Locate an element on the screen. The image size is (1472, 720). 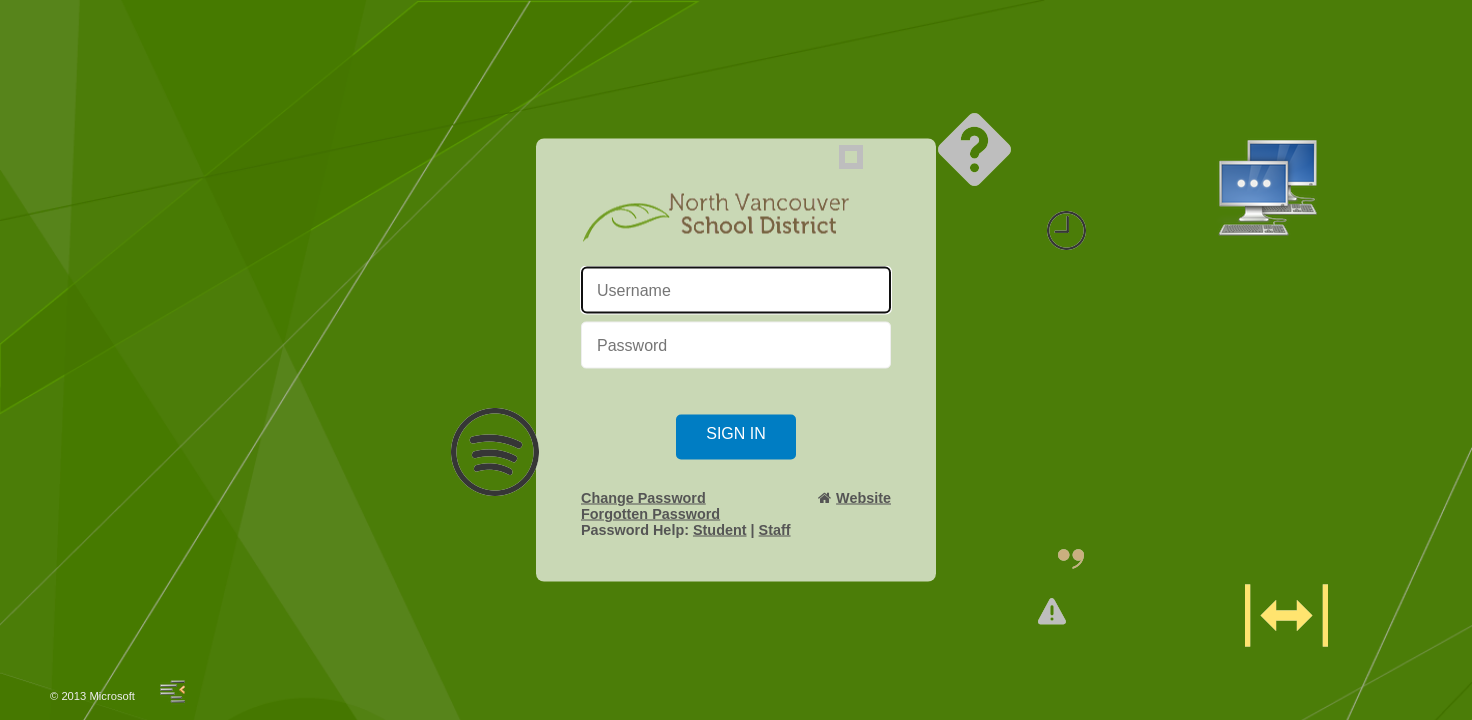
adjust spacing between elements is located at coordinates (1286, 615).